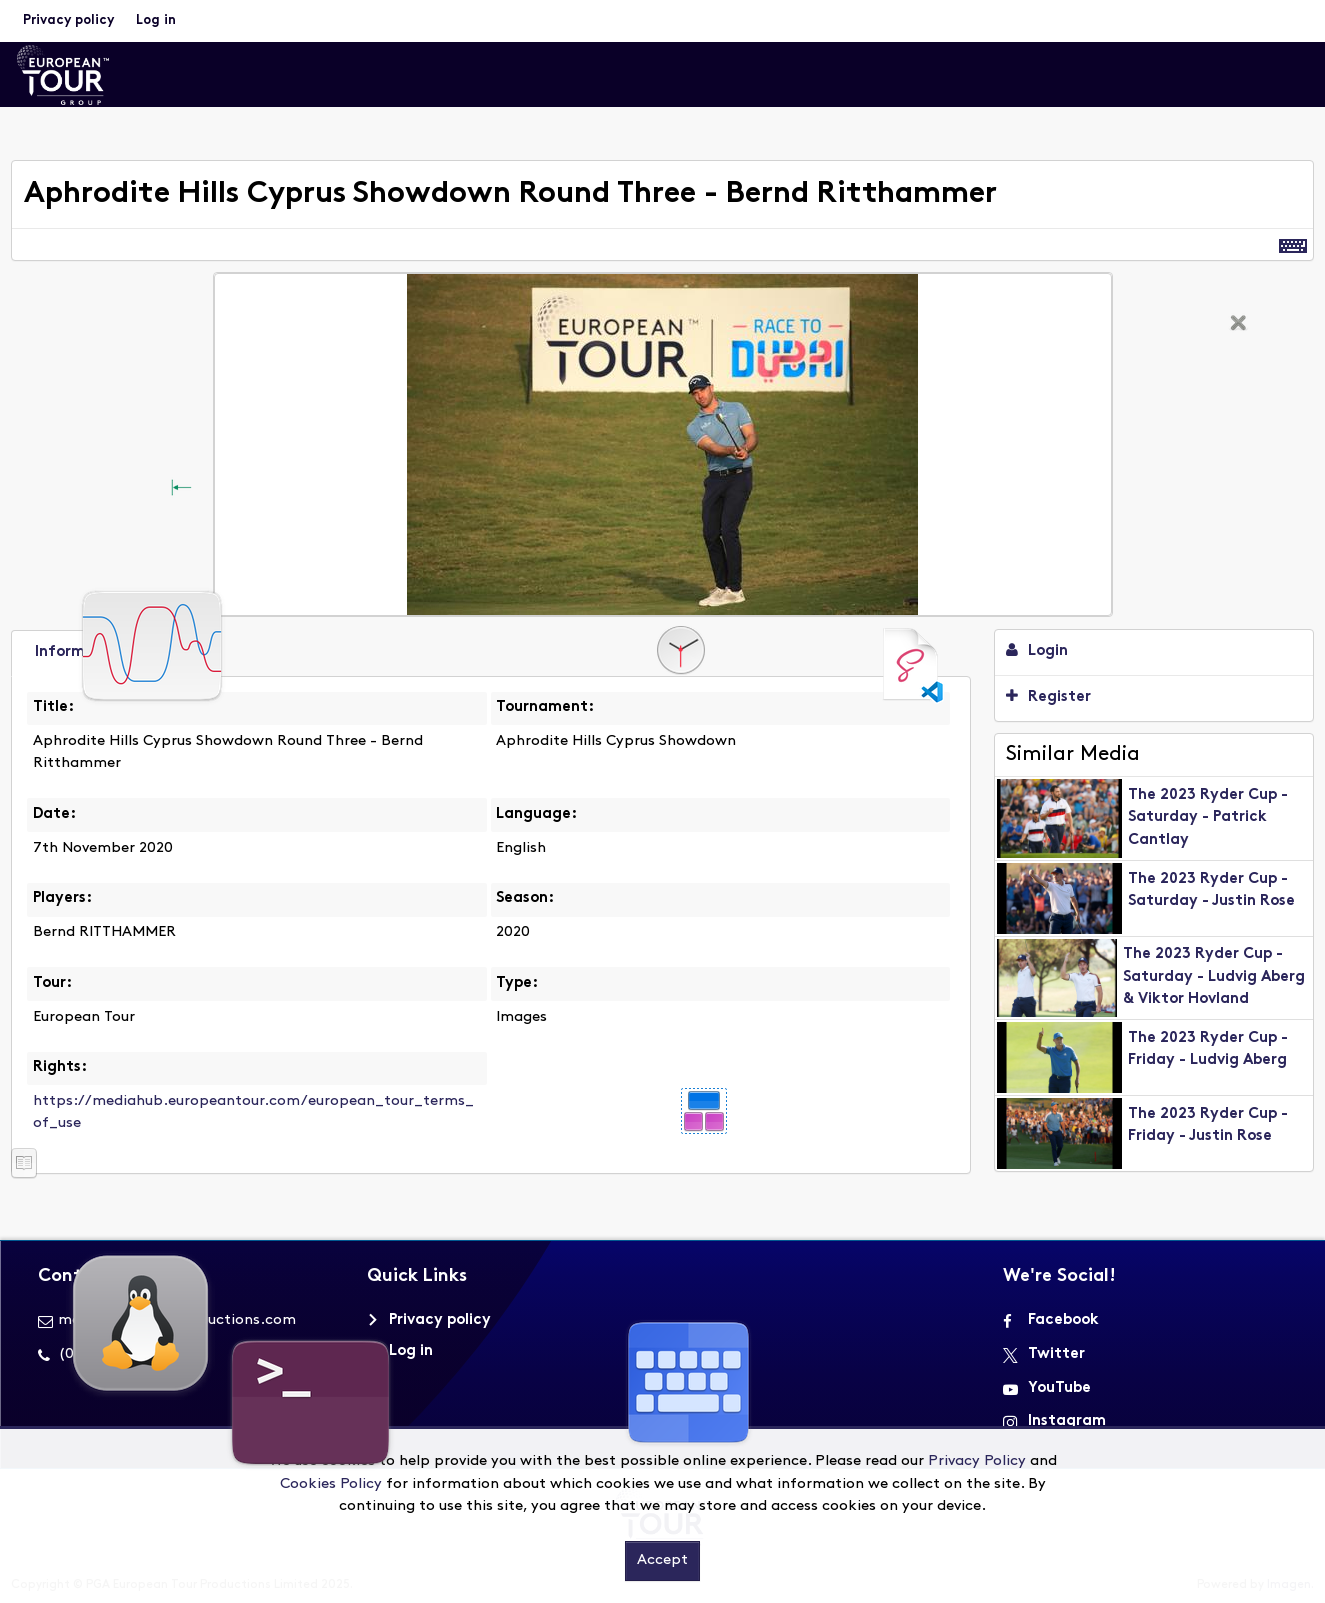  Describe the element at coordinates (181, 487) in the screenshot. I see `go to the first item in a list or sequence` at that location.